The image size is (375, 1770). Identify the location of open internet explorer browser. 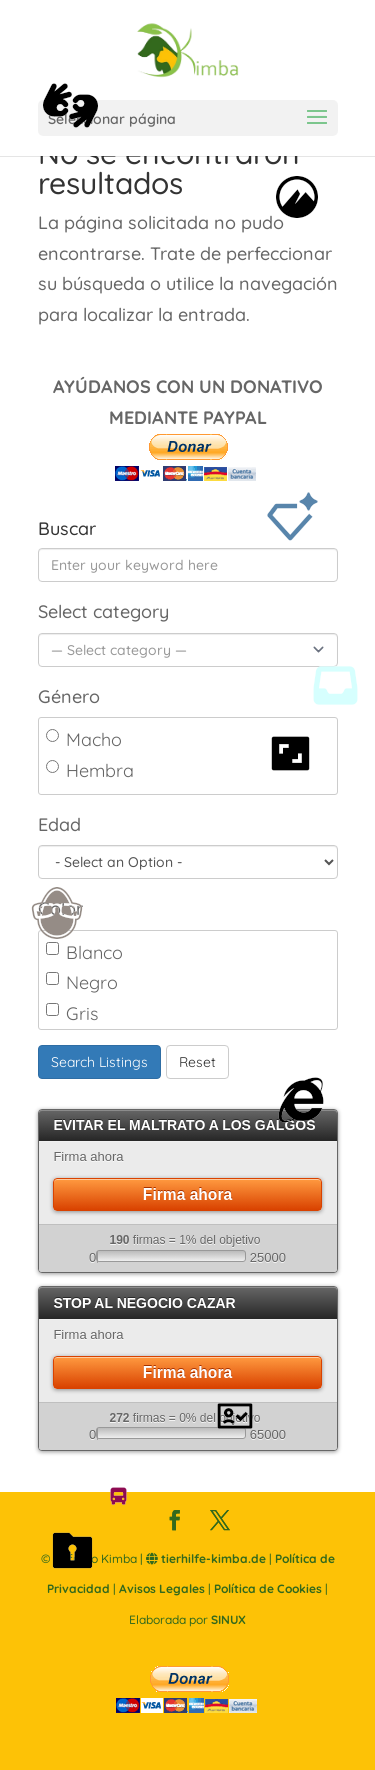
(301, 1100).